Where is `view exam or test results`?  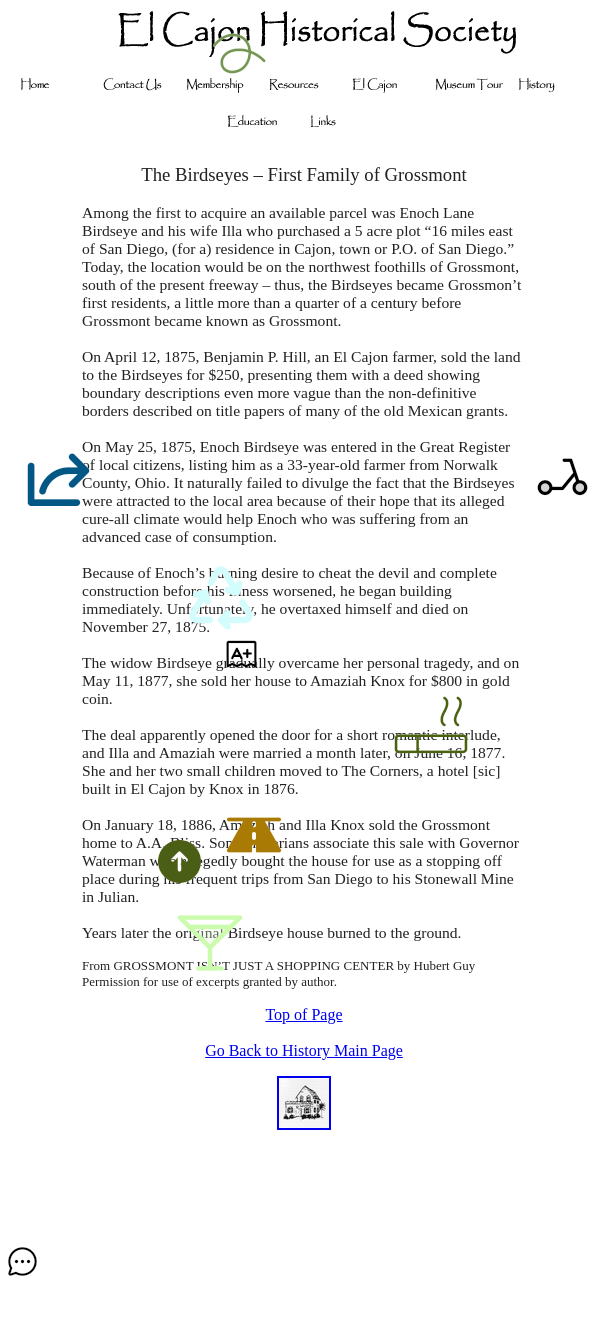
view exam or test results is located at coordinates (241, 653).